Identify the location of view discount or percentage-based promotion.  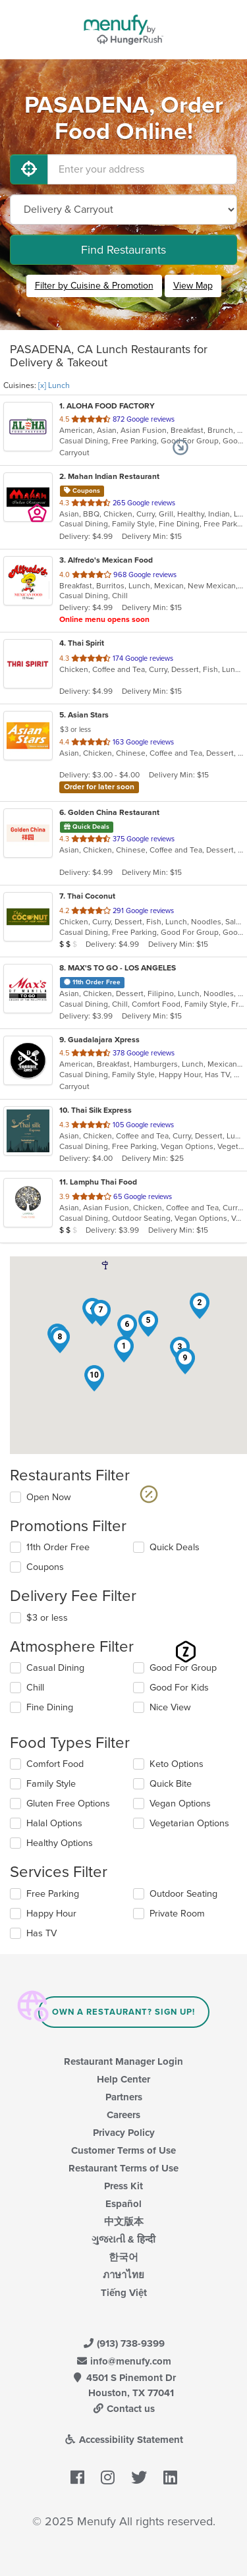
(149, 1494).